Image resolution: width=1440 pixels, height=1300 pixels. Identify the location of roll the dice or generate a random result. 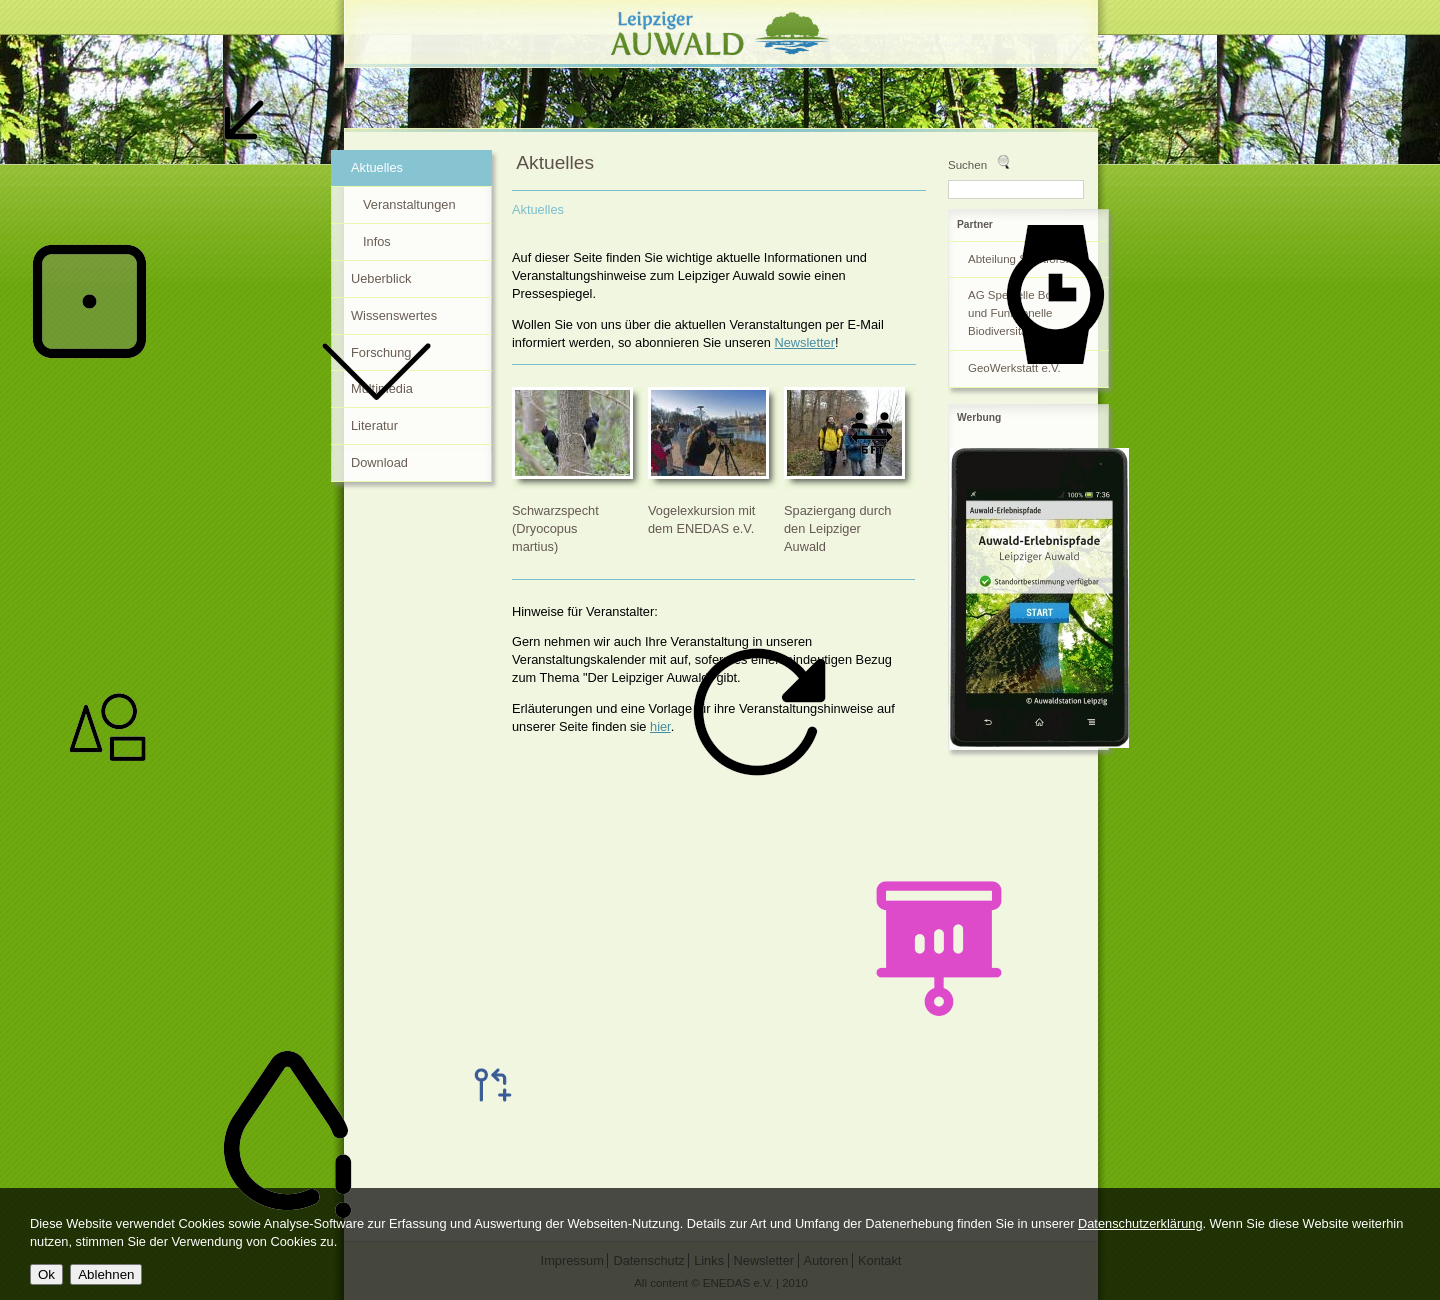
(89, 301).